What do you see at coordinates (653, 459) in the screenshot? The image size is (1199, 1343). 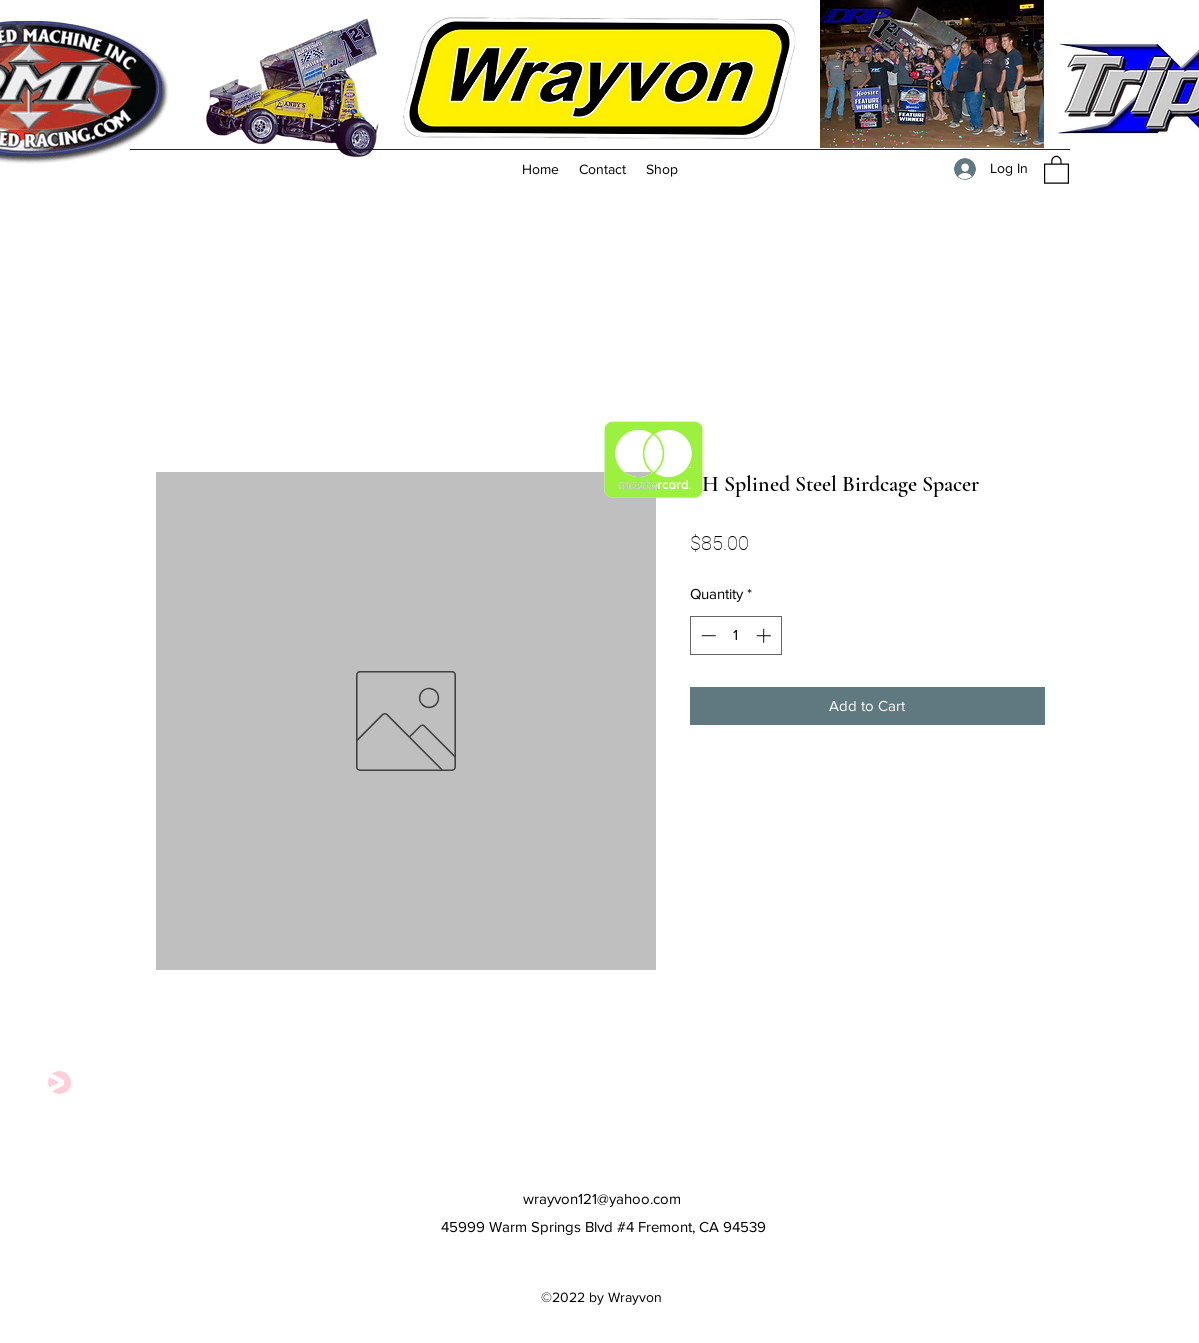 I see `pay with mastercard` at bounding box center [653, 459].